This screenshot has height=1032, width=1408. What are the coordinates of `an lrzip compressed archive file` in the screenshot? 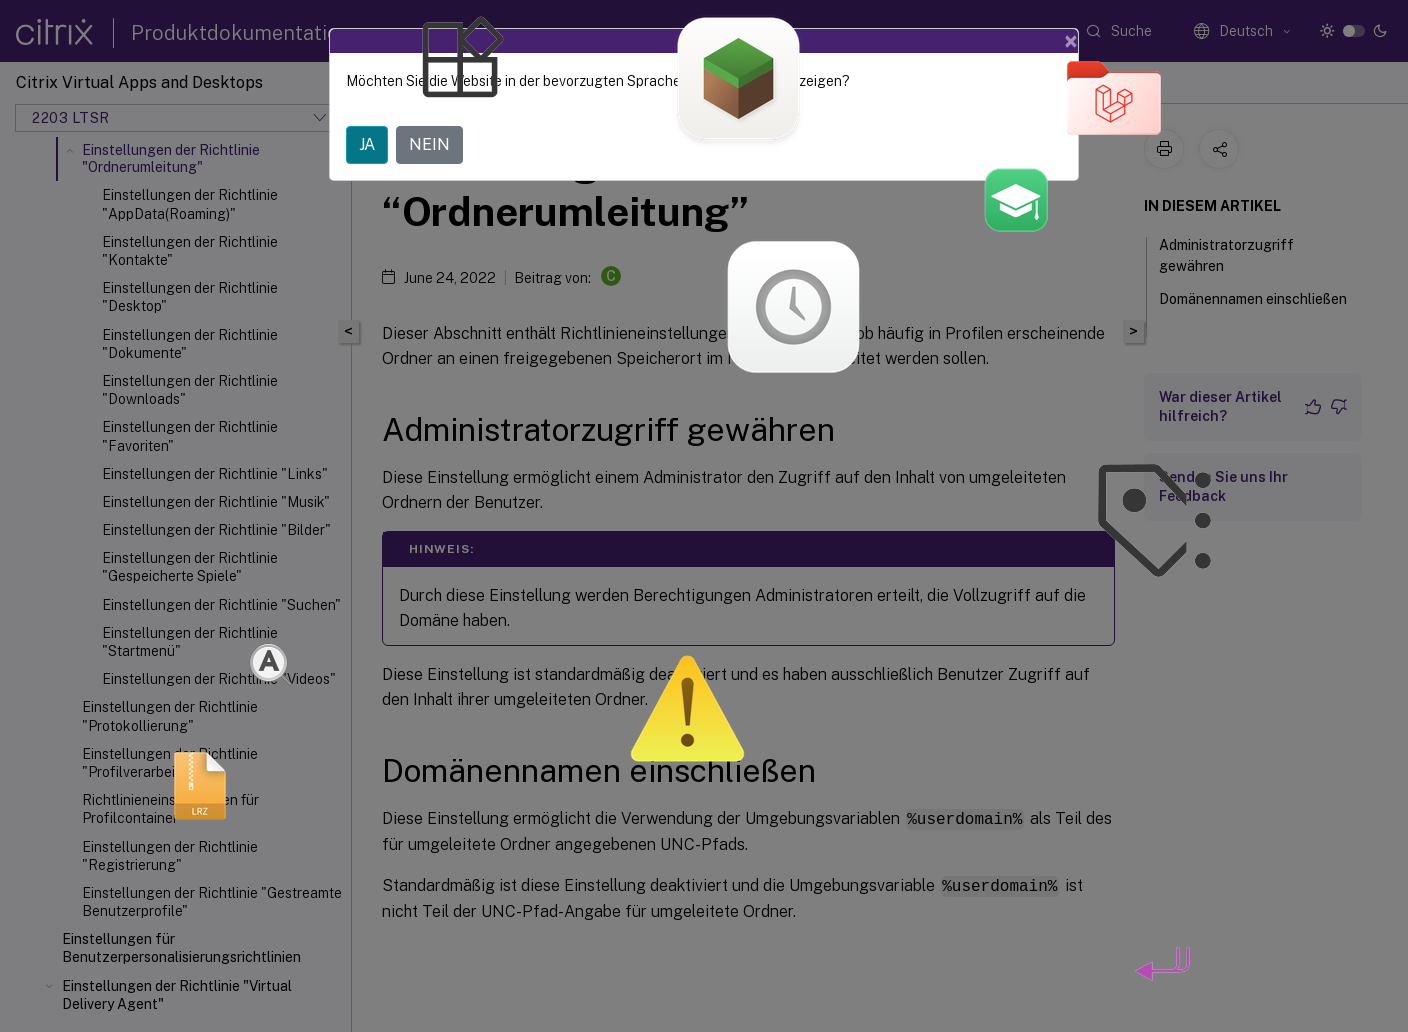 It's located at (200, 787).